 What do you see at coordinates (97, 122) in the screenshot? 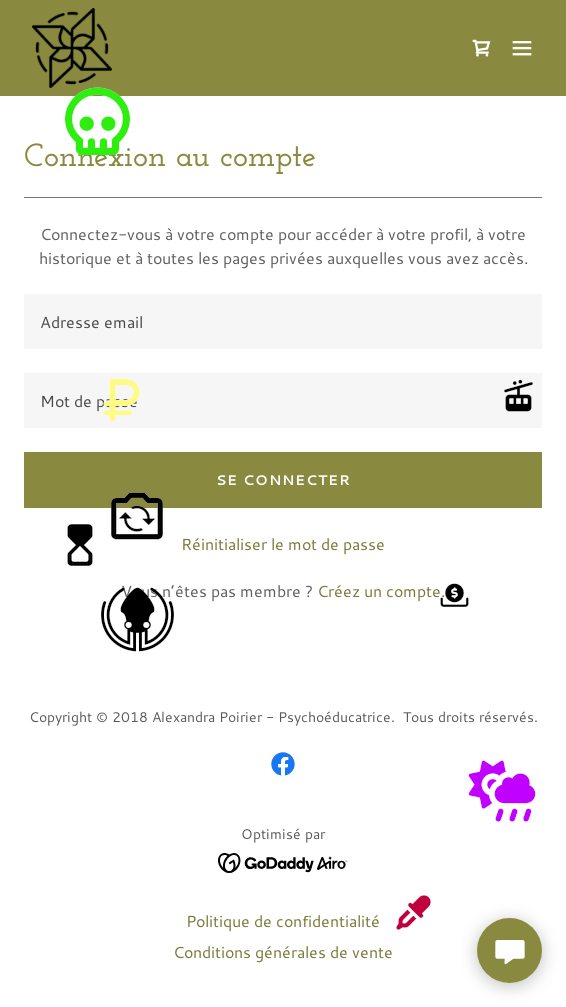
I see `indicates danger or hazardous content` at bounding box center [97, 122].